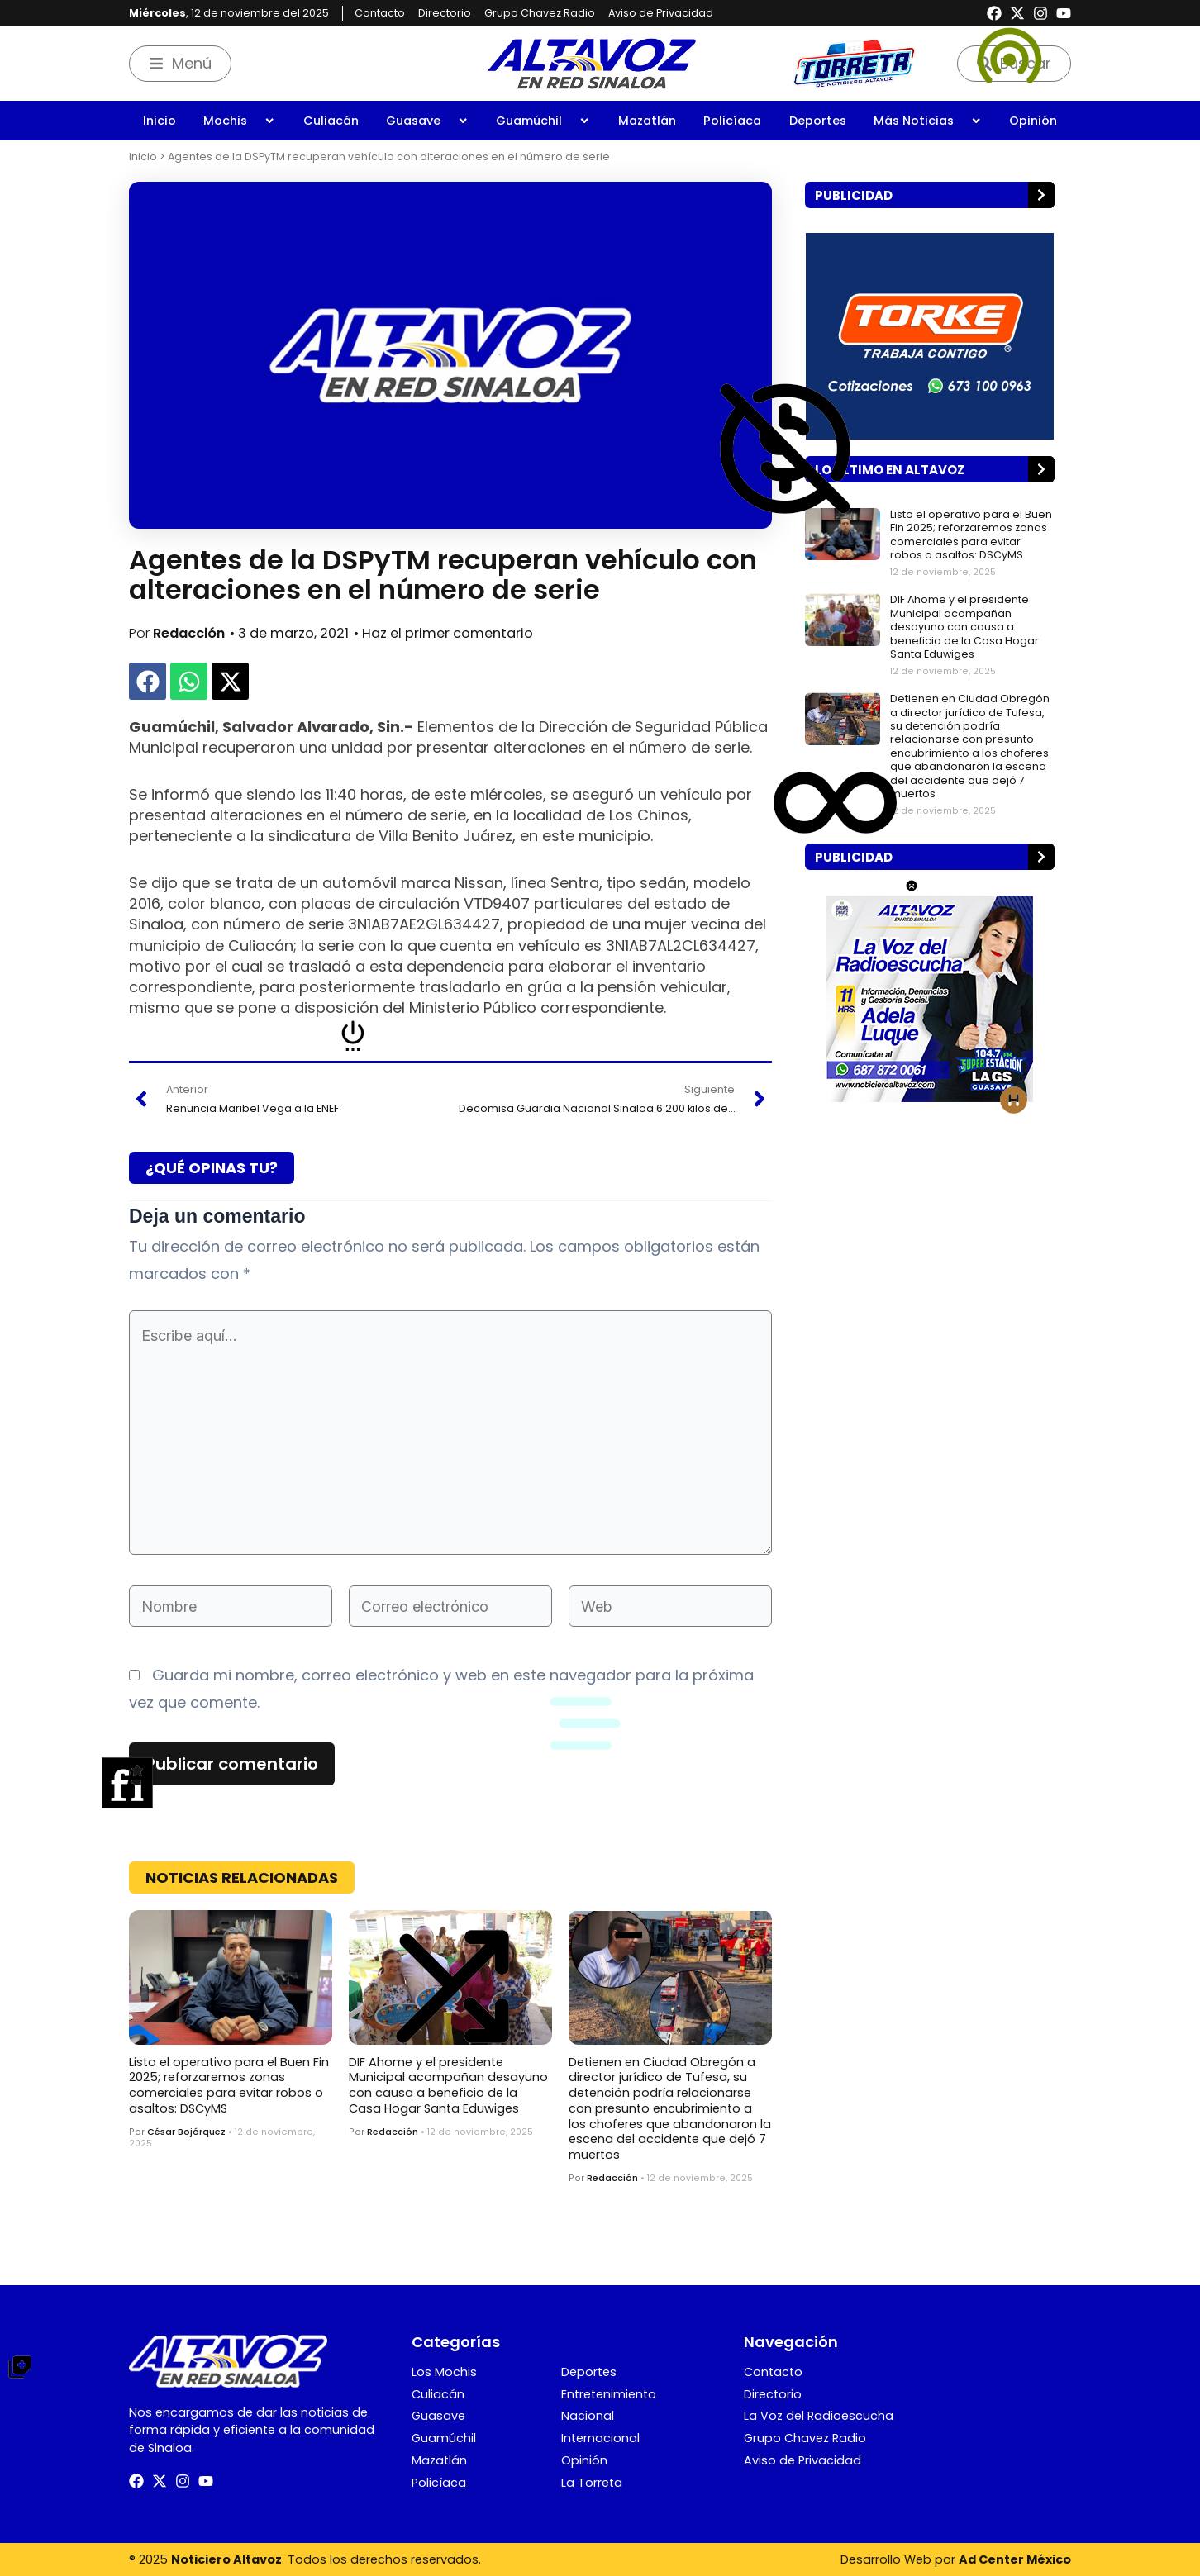  What do you see at coordinates (912, 886) in the screenshot?
I see `indicate negative feedback or dissatisfaction` at bounding box center [912, 886].